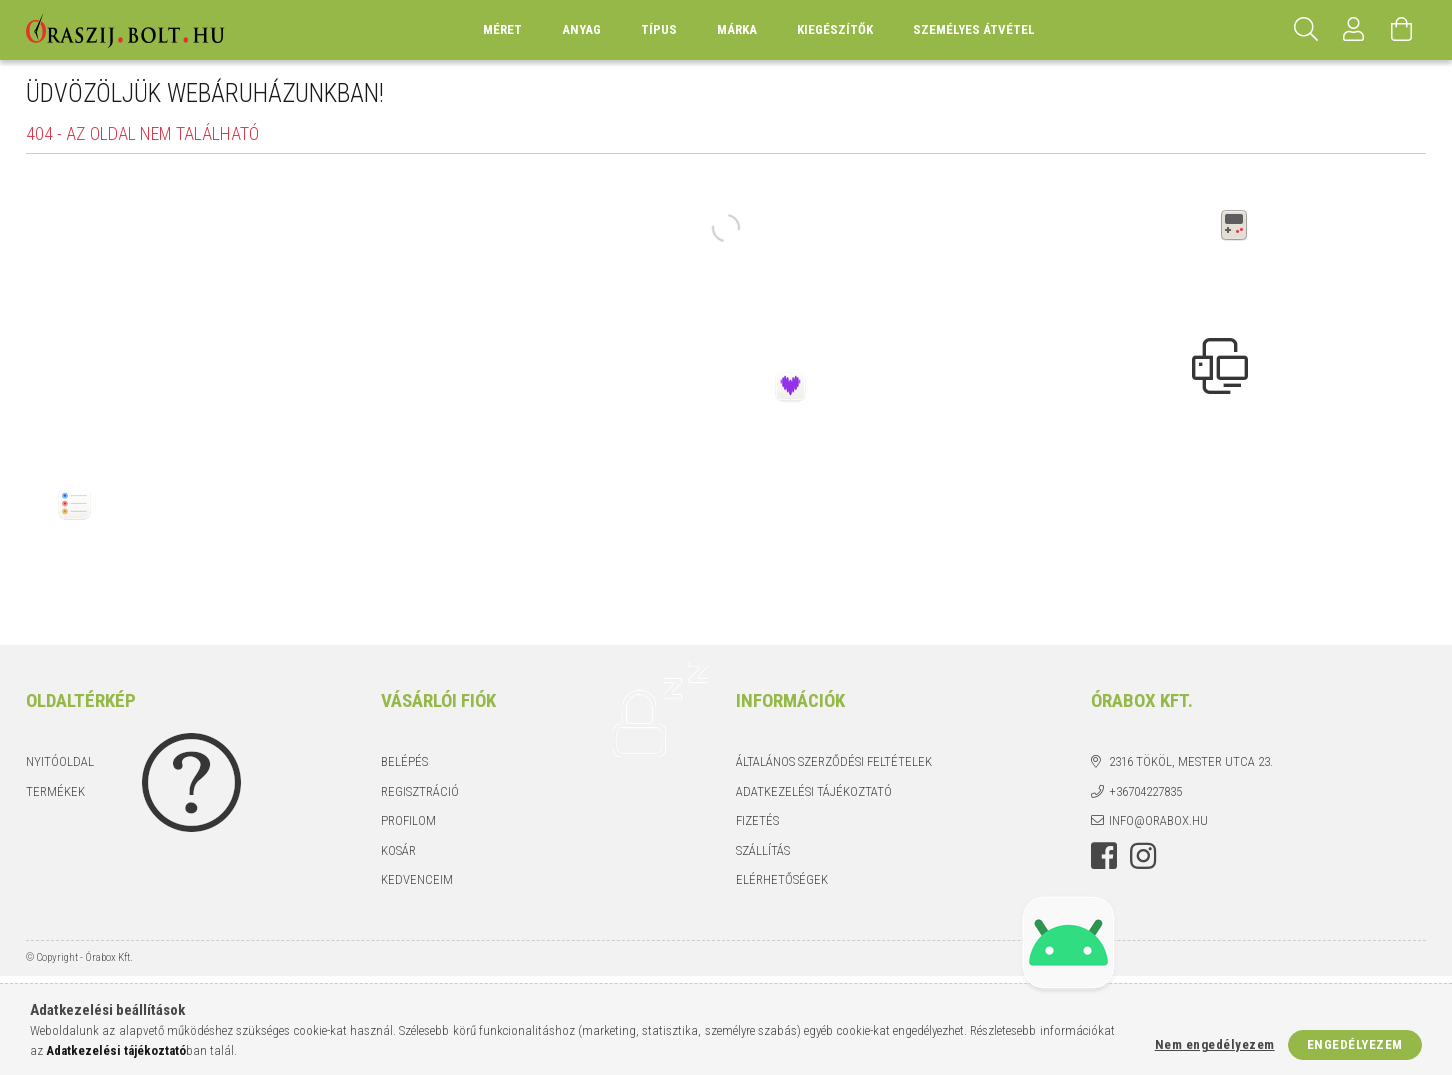 Image resolution: width=1452 pixels, height=1075 pixels. I want to click on open deezer music streaming app, so click(790, 385).